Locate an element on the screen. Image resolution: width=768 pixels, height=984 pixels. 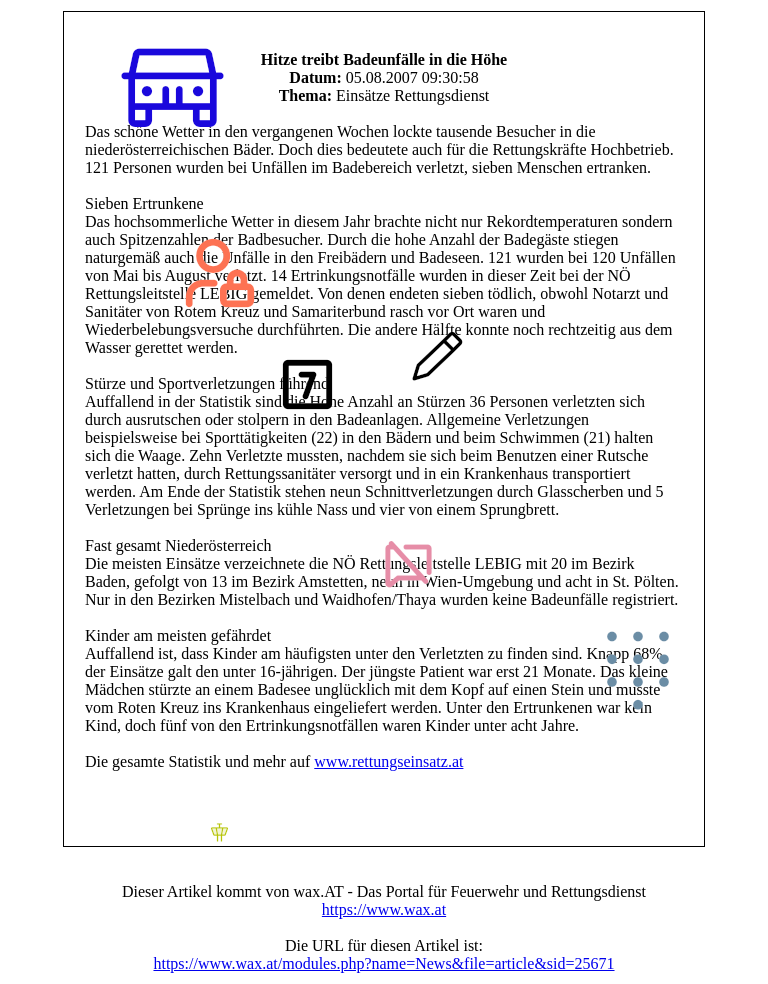
access air traffic control features is located at coordinates (219, 832).